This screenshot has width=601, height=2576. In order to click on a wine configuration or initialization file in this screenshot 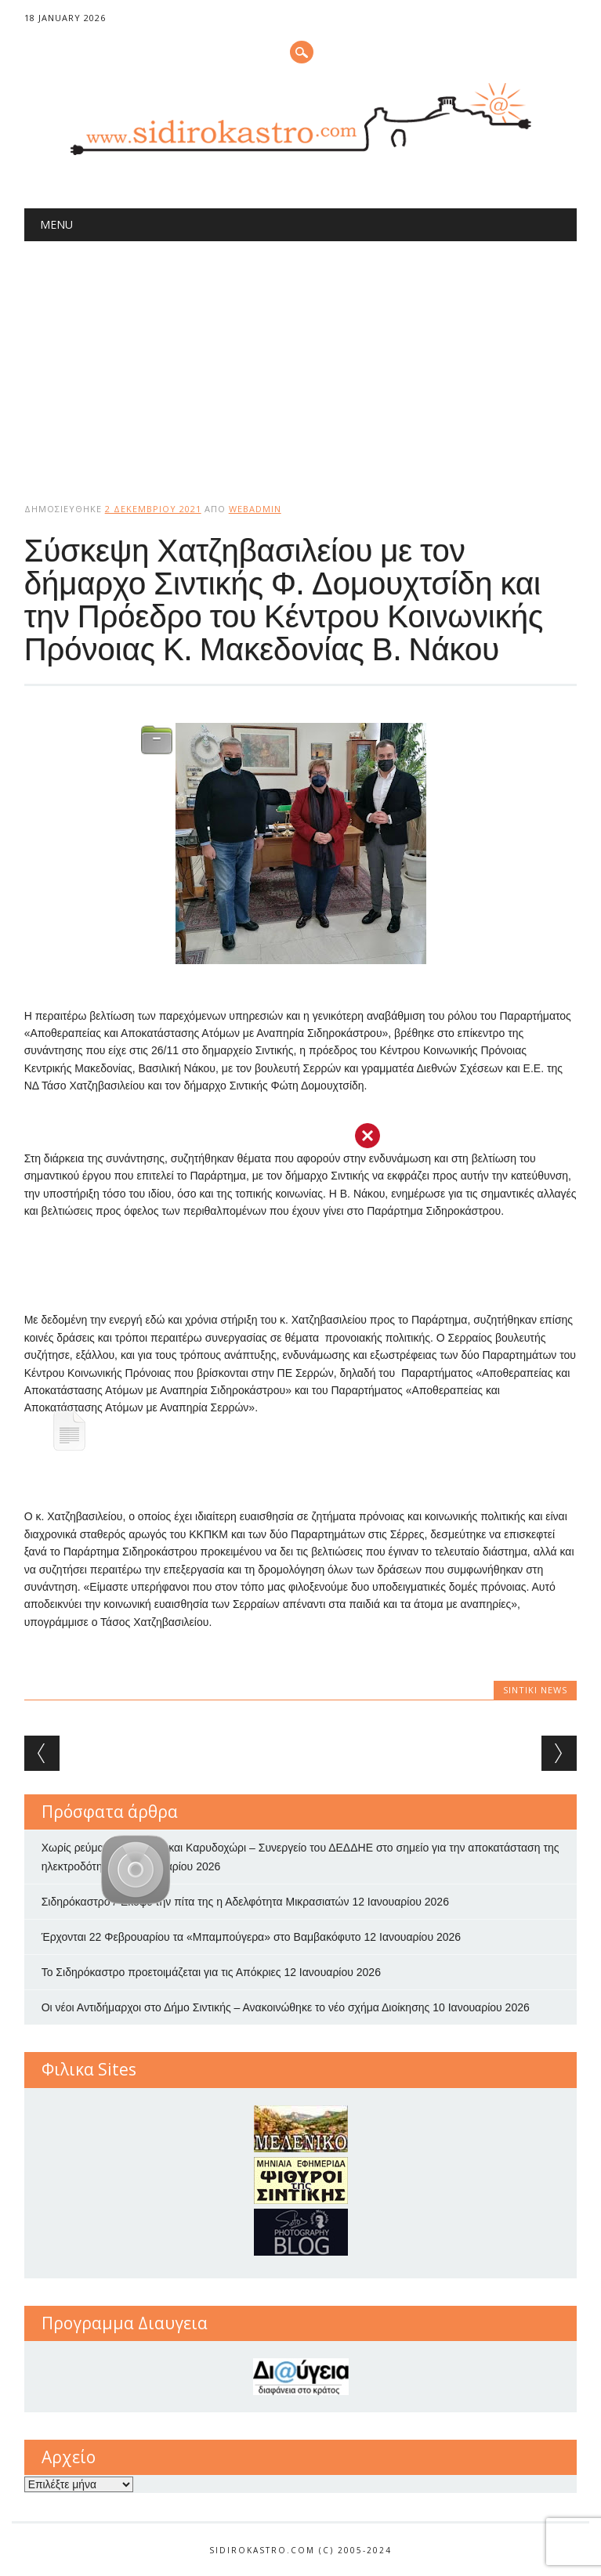, I will do `click(69, 1430)`.